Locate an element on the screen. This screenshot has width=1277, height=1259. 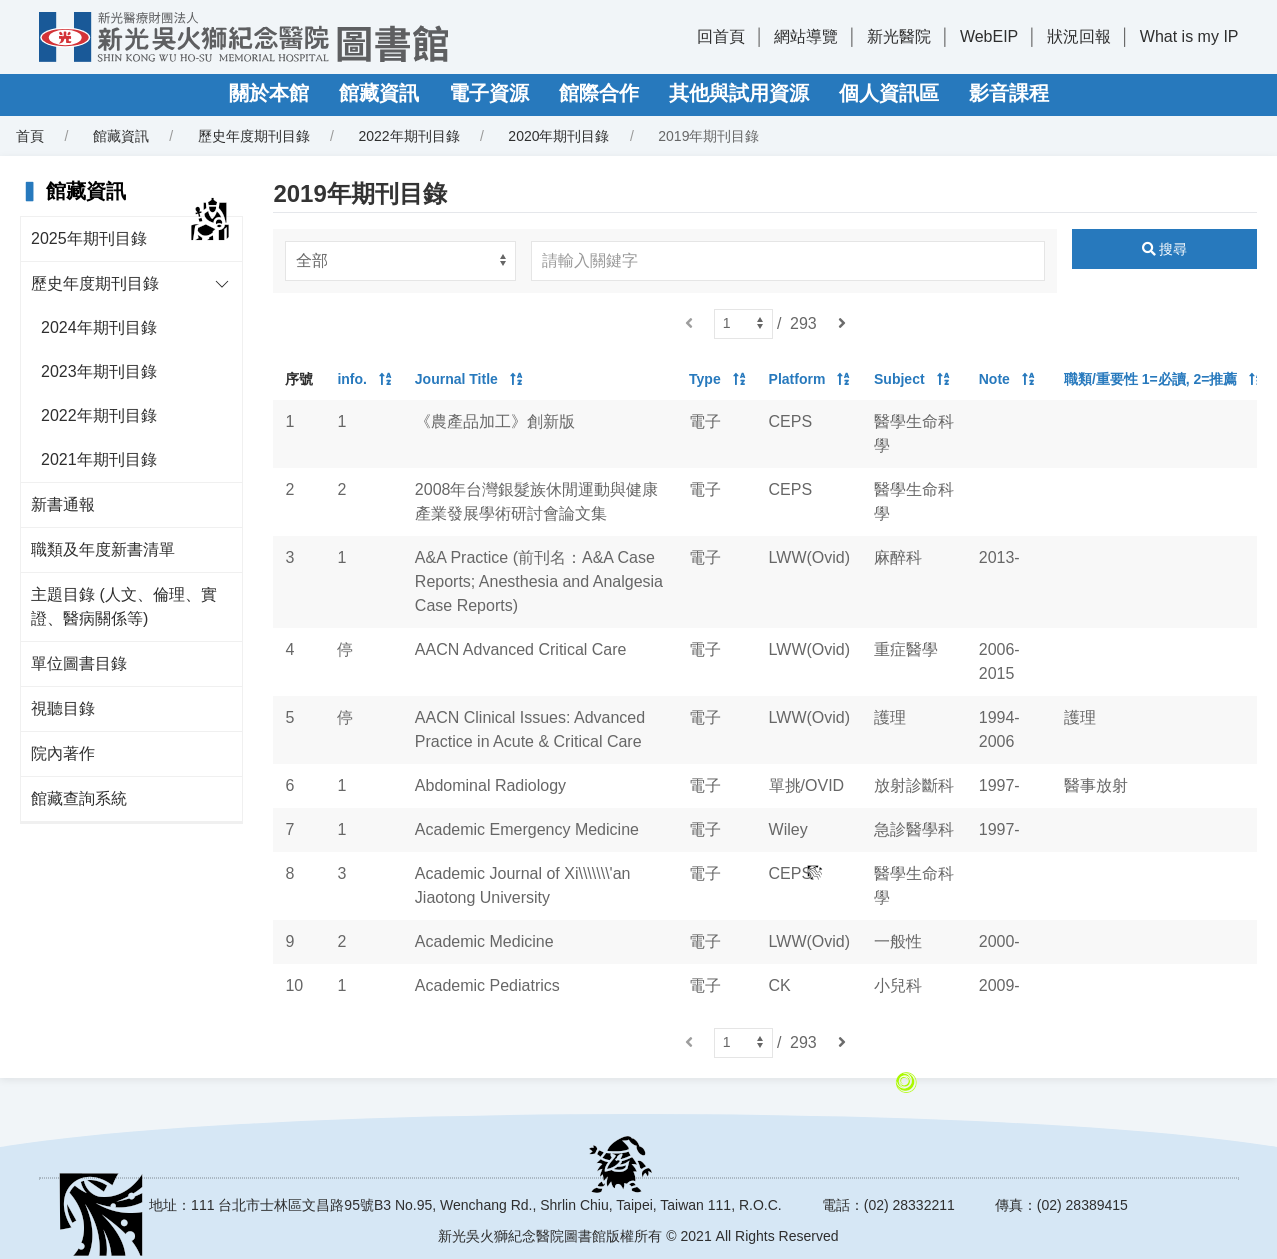
indicates a character has the bad breath status effect is located at coordinates (815, 873).